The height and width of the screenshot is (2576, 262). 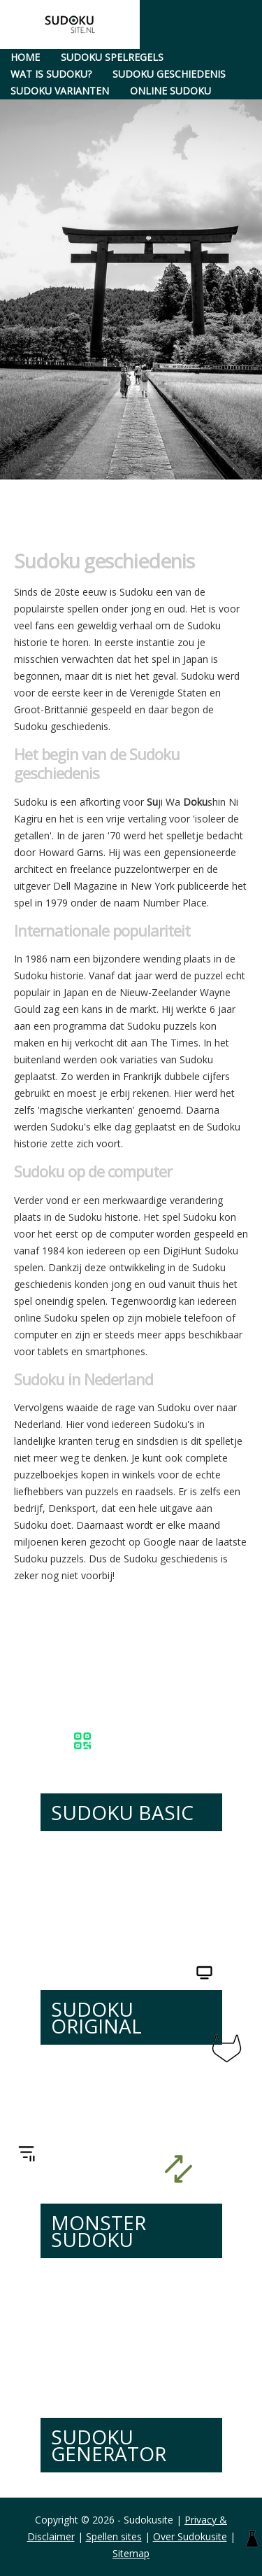 What do you see at coordinates (178, 2169) in the screenshot?
I see `resize element diagonally` at bounding box center [178, 2169].